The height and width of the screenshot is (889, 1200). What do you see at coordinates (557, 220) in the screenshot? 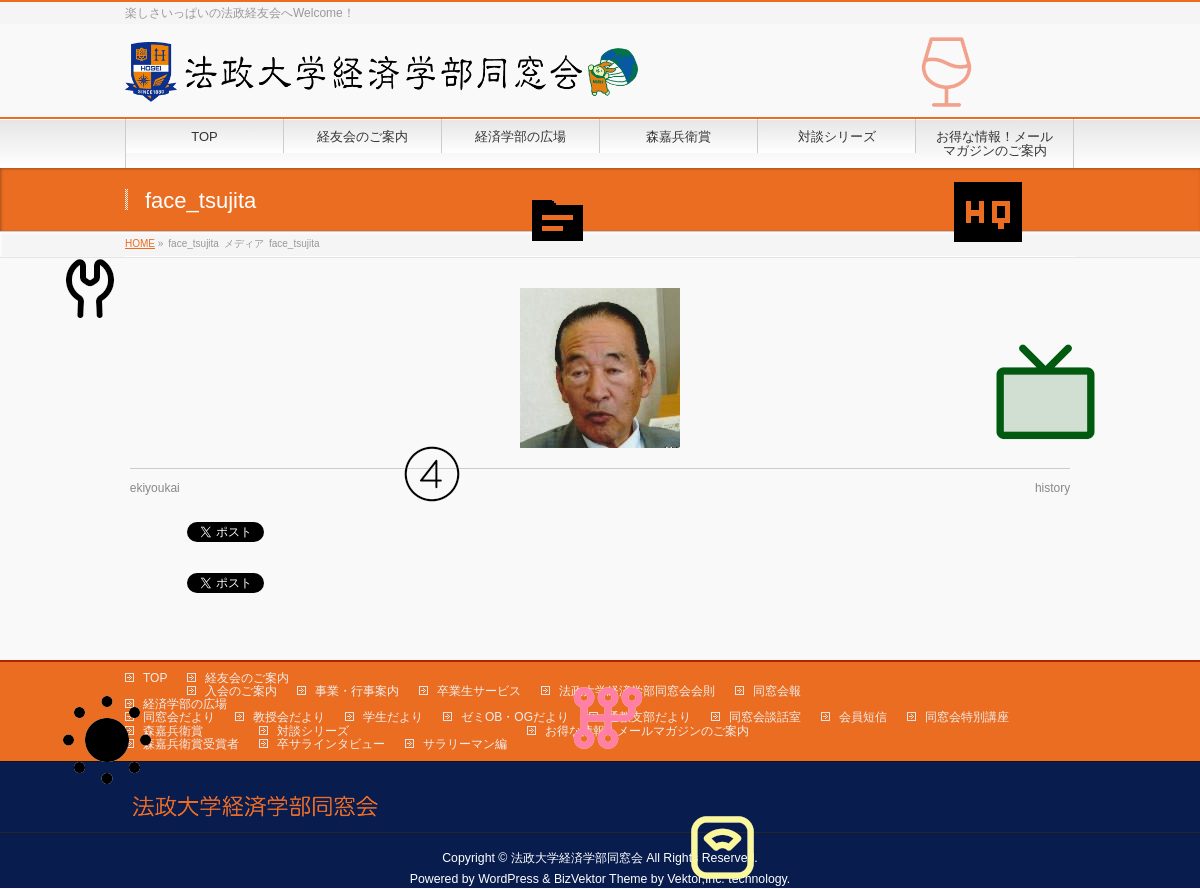
I see `access topic folders` at bounding box center [557, 220].